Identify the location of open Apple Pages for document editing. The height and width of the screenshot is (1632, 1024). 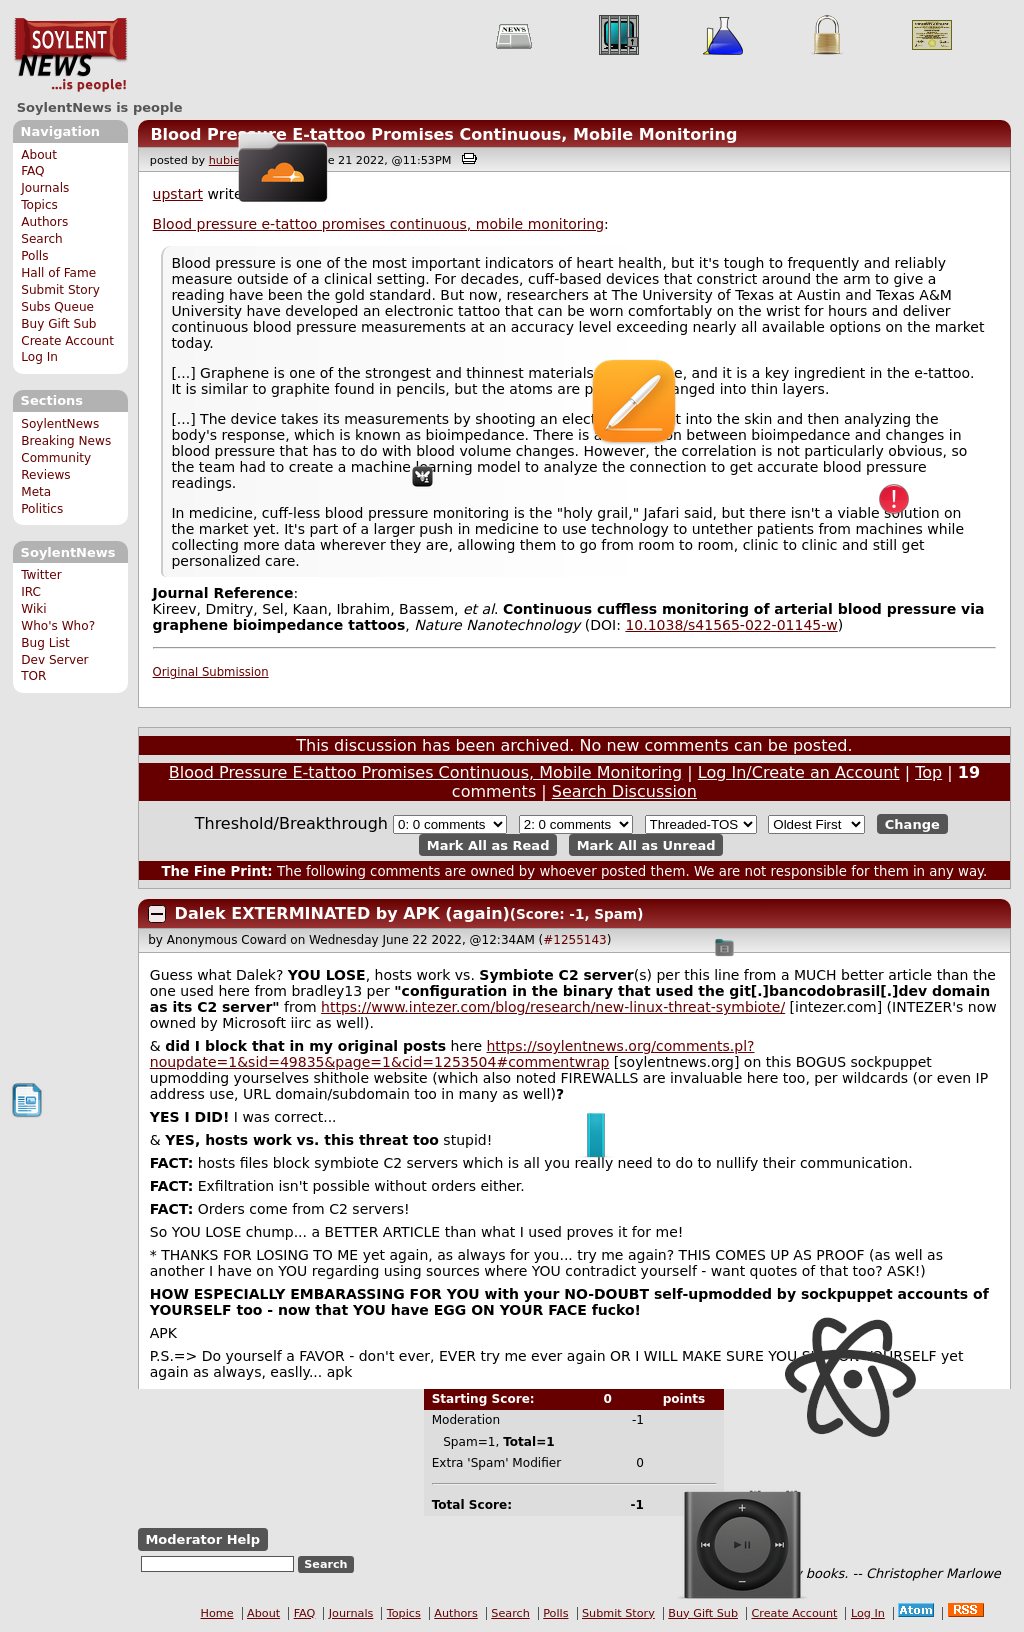
(634, 401).